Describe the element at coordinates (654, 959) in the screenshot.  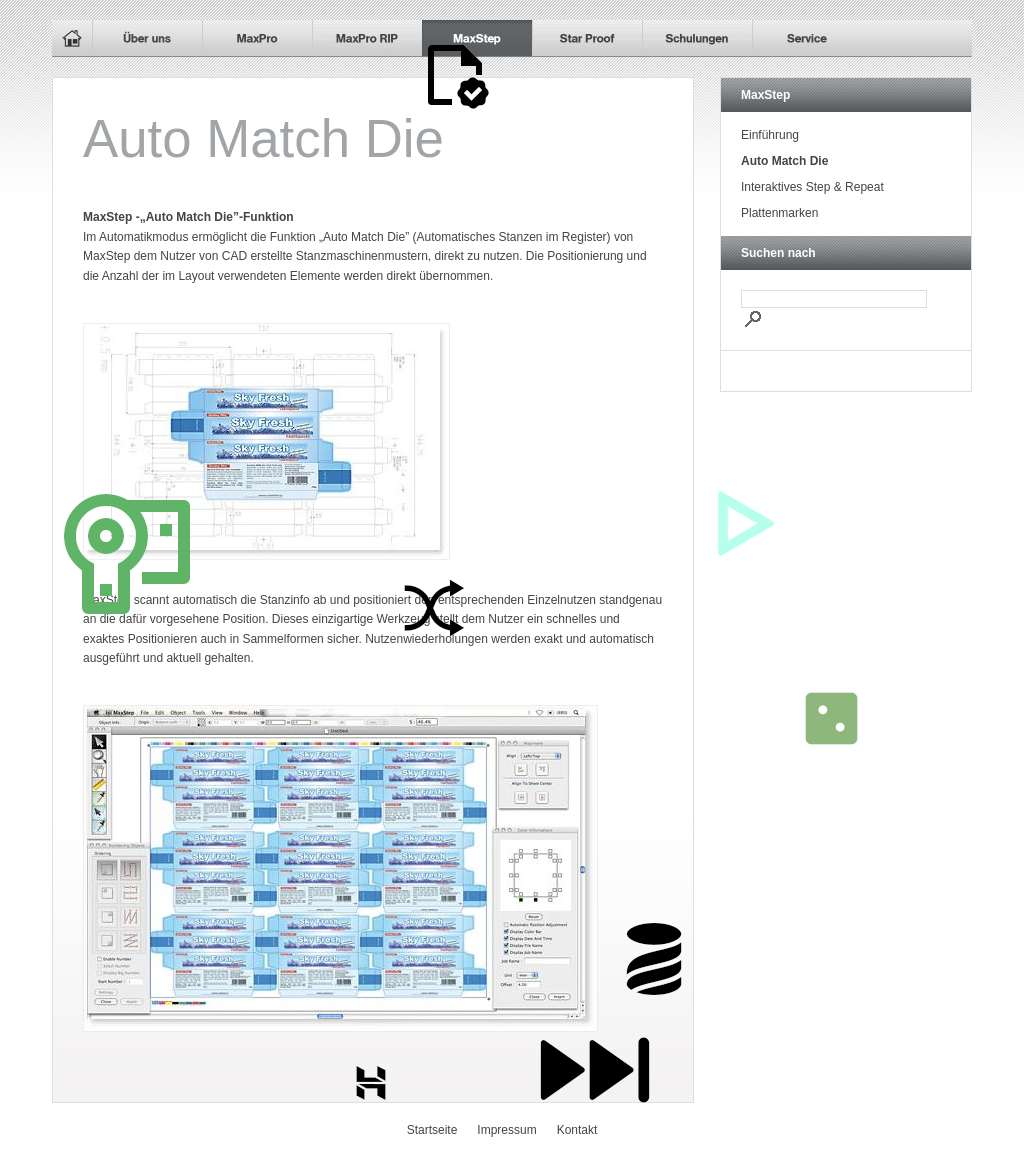
I see `Liquibase database version control logo` at that location.